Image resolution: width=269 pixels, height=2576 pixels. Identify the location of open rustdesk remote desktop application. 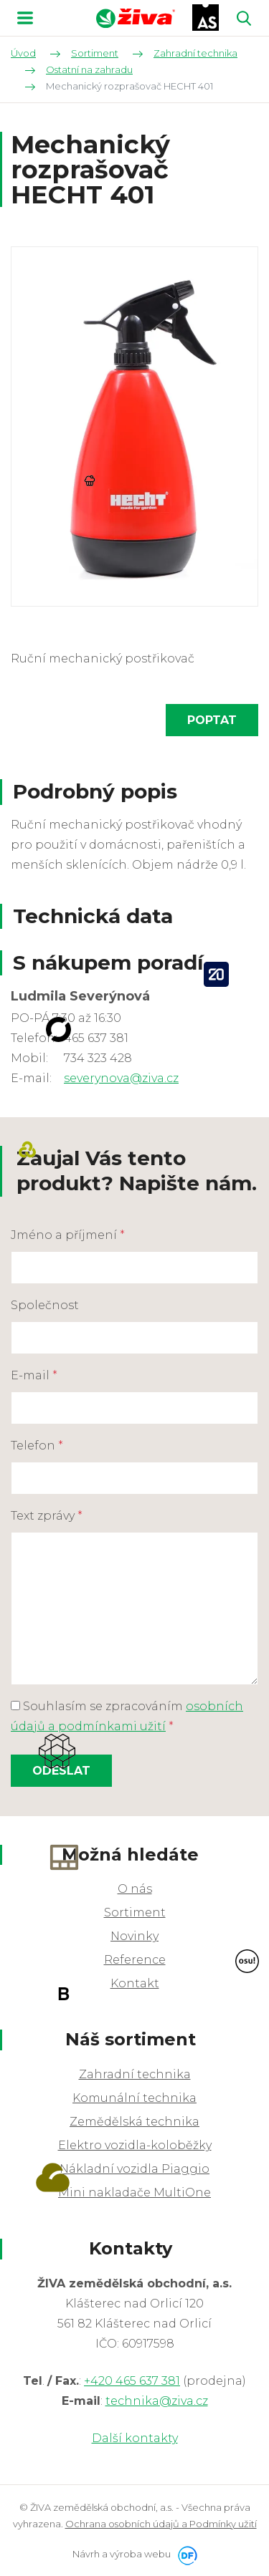
(58, 1029).